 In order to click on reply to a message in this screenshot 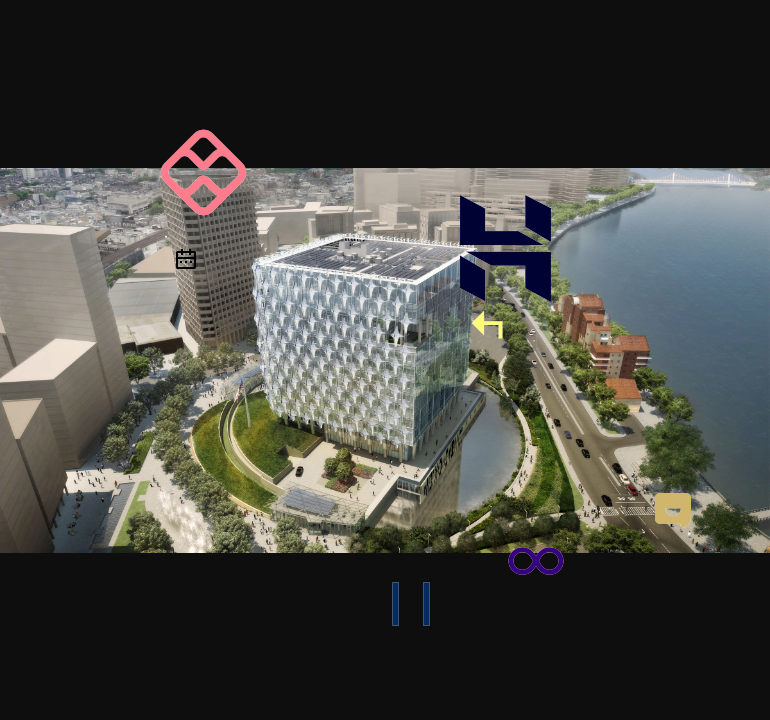, I will do `click(489, 325)`.